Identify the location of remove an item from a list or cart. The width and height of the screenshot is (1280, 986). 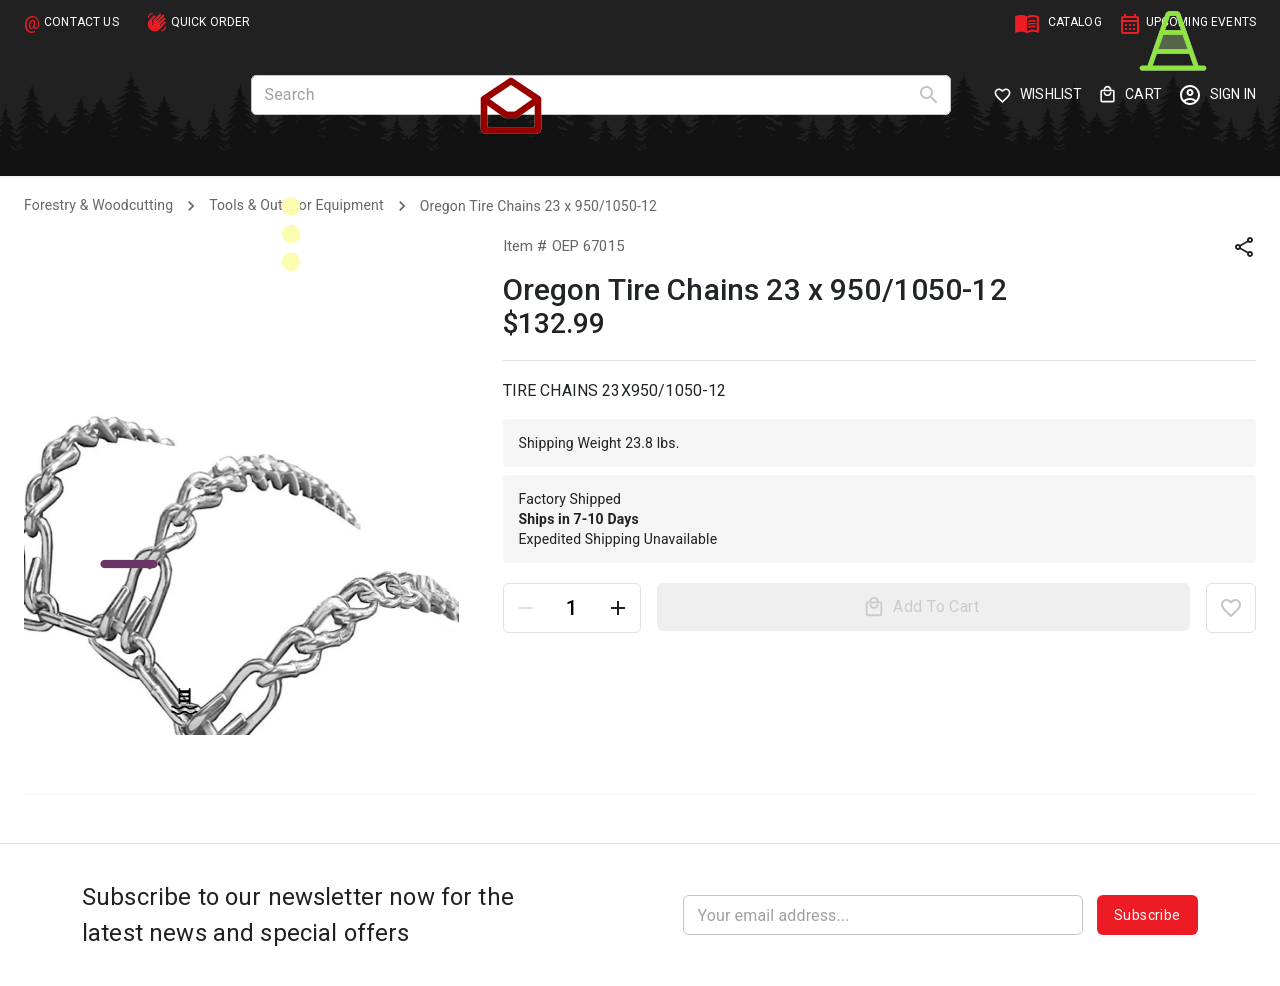
(129, 564).